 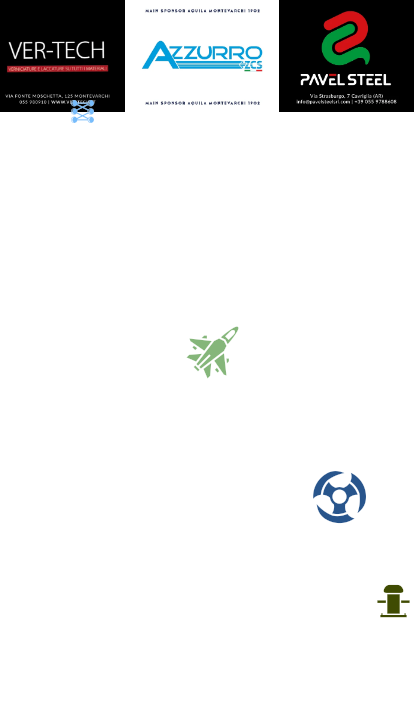 I want to click on throwing weapon or shuriken item in game inventory, so click(x=339, y=496).